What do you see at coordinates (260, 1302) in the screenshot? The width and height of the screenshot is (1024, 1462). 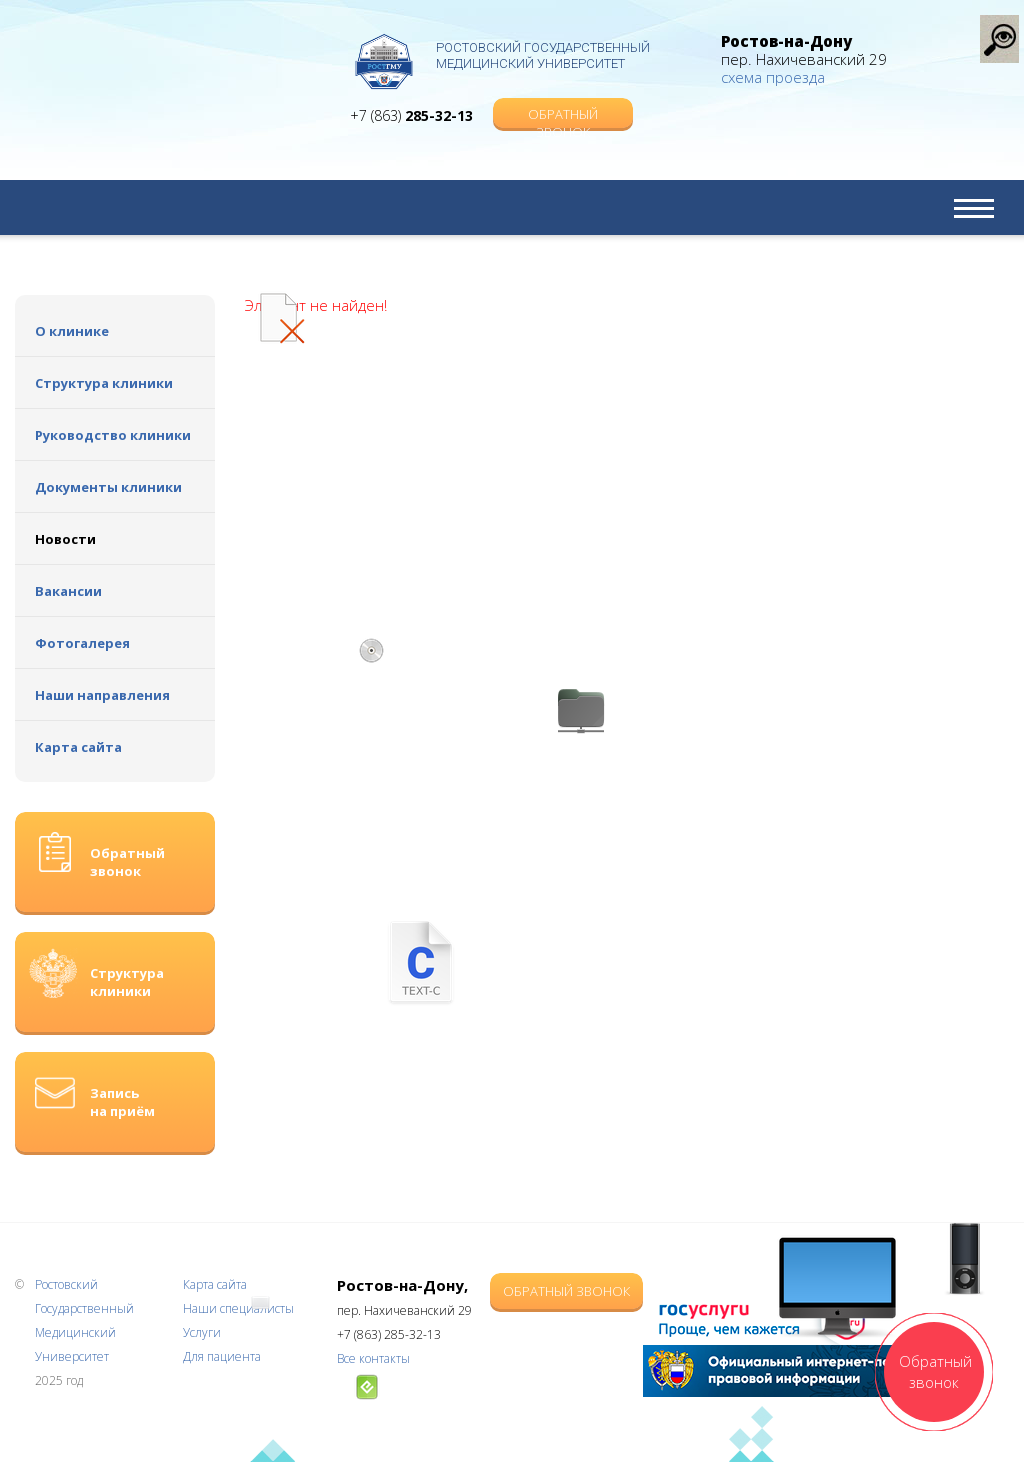 I see `external trackpad or touchpad device` at bounding box center [260, 1302].